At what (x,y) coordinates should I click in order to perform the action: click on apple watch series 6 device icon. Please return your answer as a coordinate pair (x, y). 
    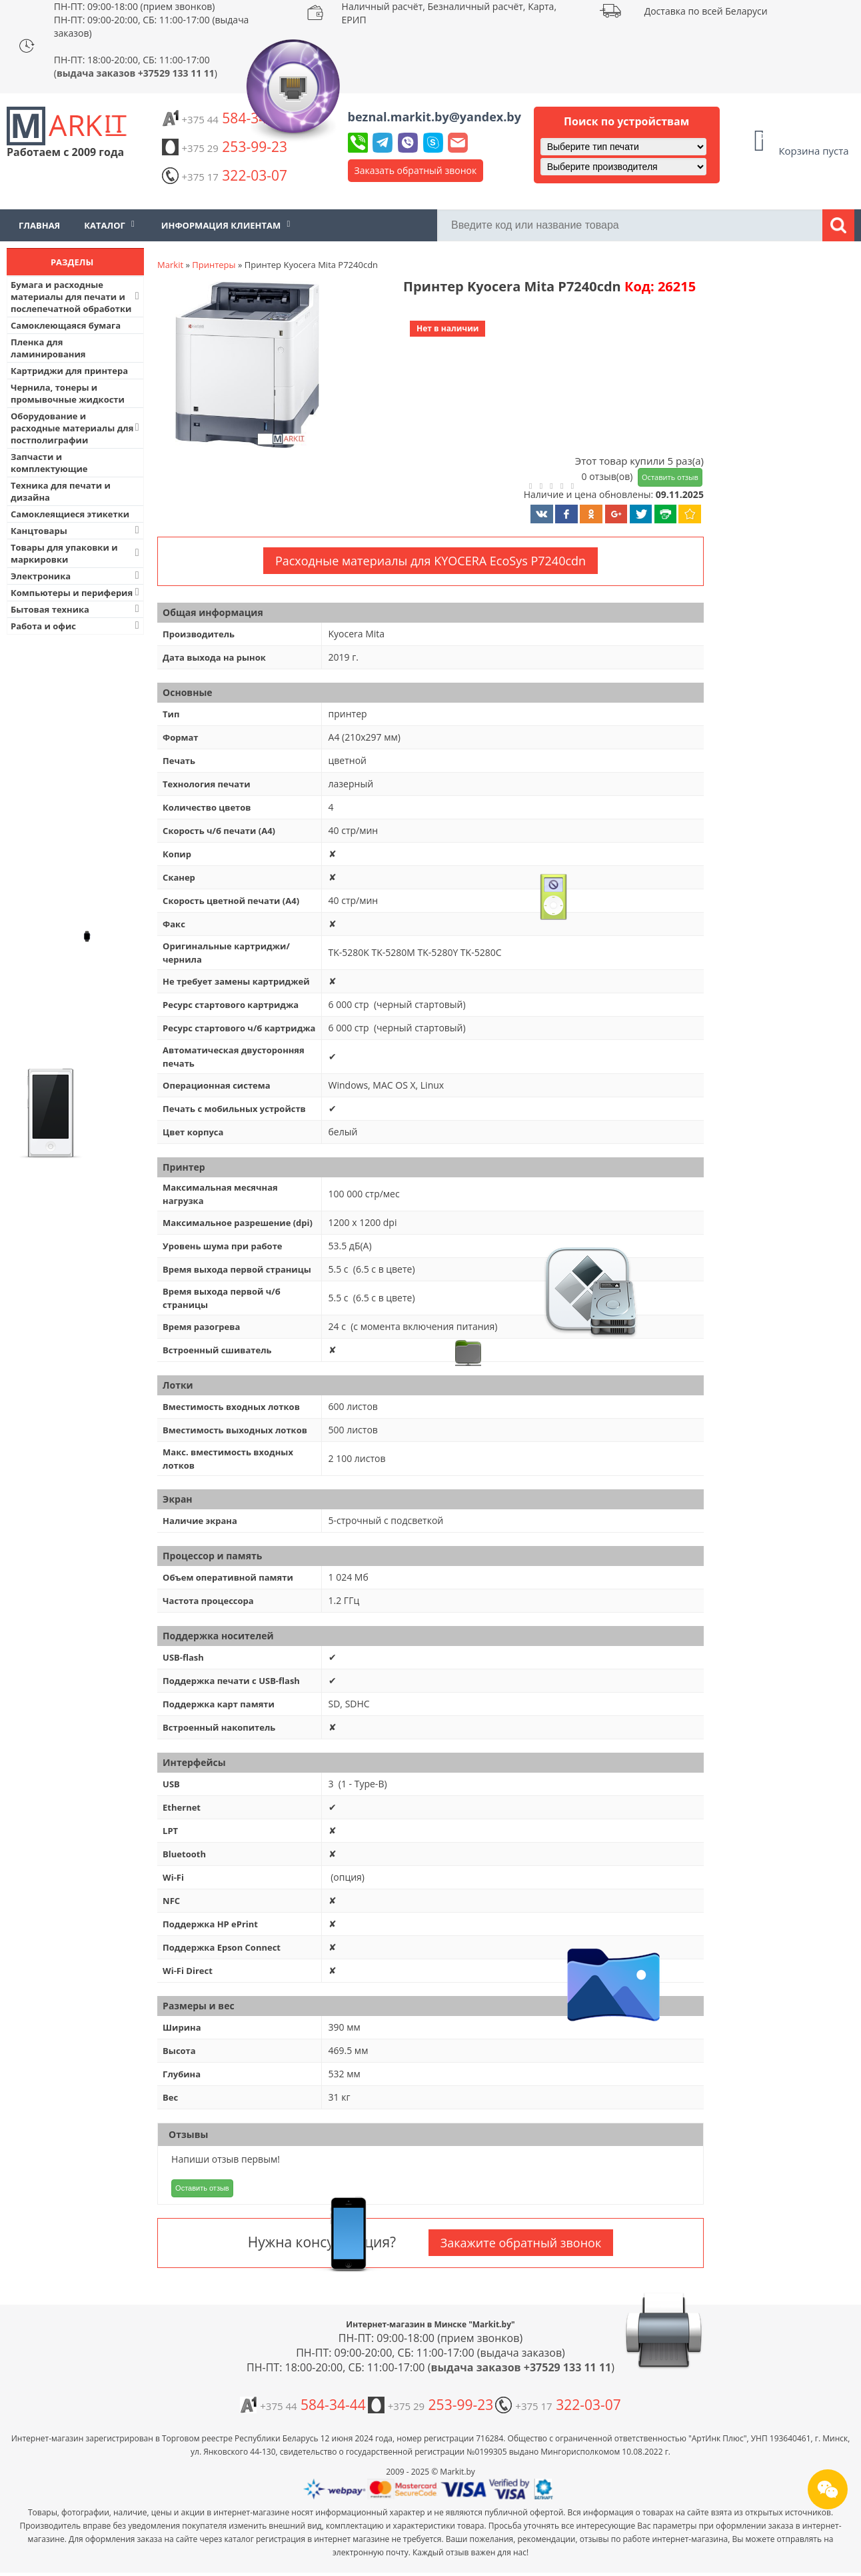
    Looking at the image, I should click on (87, 936).